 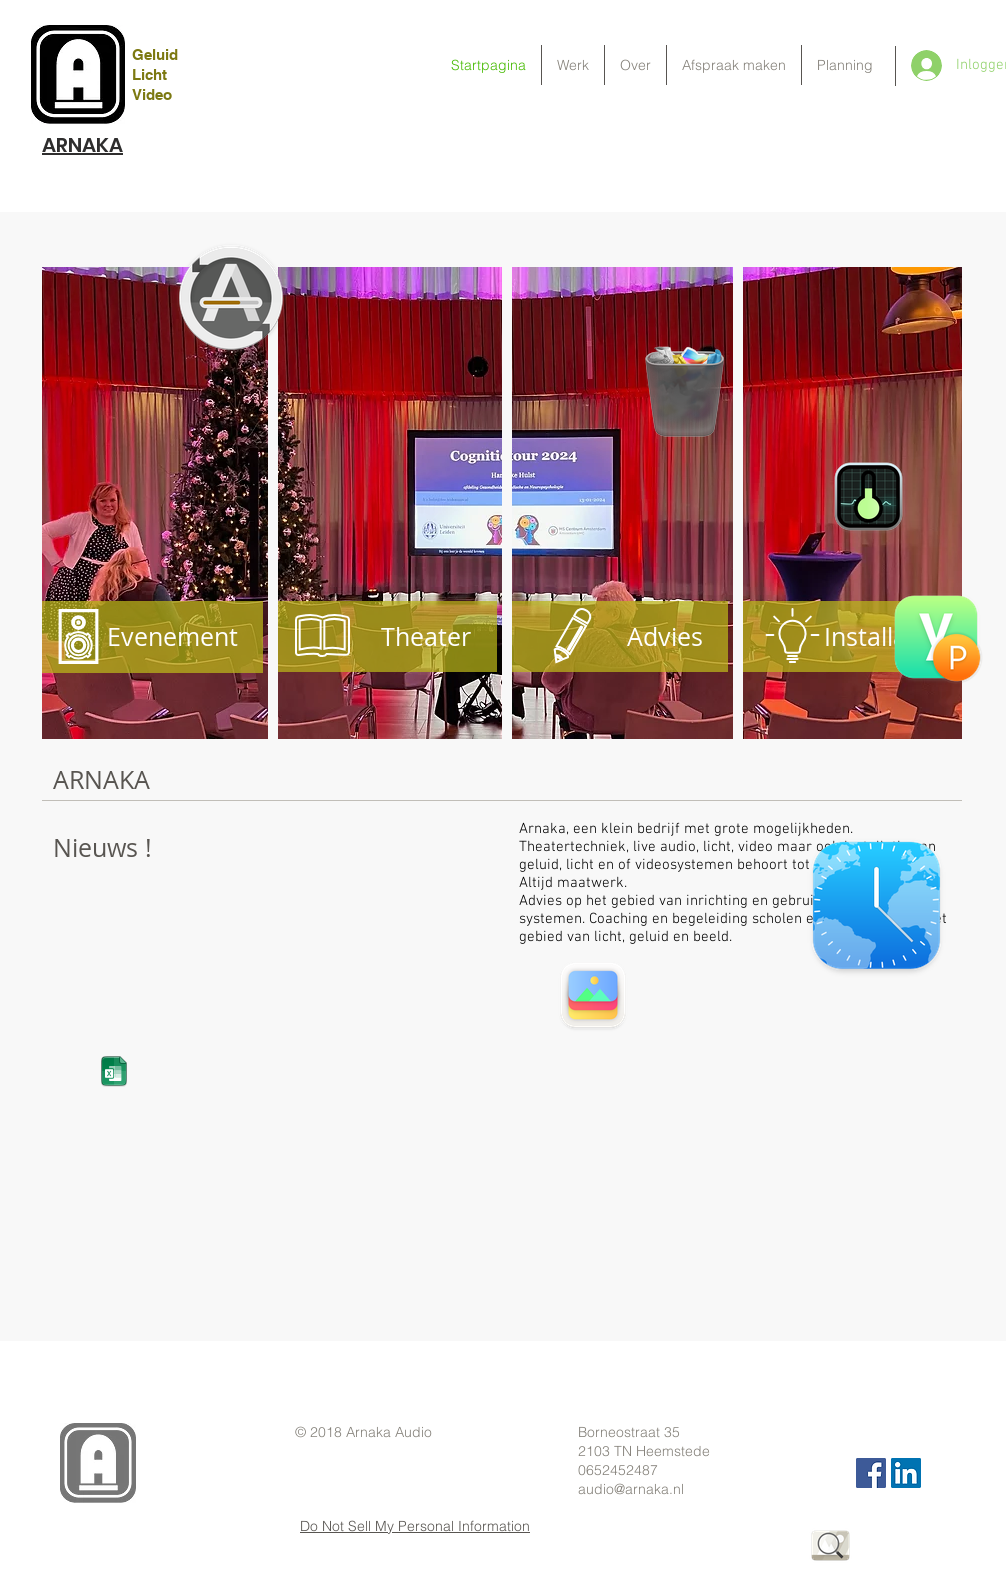 I want to click on open imagefan reloaded photo viewer app, so click(x=593, y=995).